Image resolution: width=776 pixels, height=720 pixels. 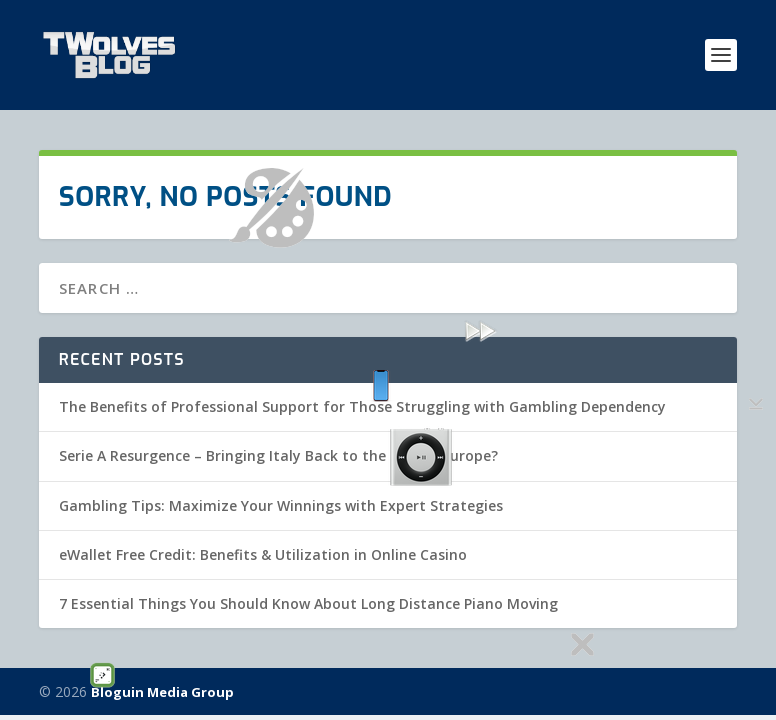 I want to click on skip forward in media playback, so click(x=480, y=331).